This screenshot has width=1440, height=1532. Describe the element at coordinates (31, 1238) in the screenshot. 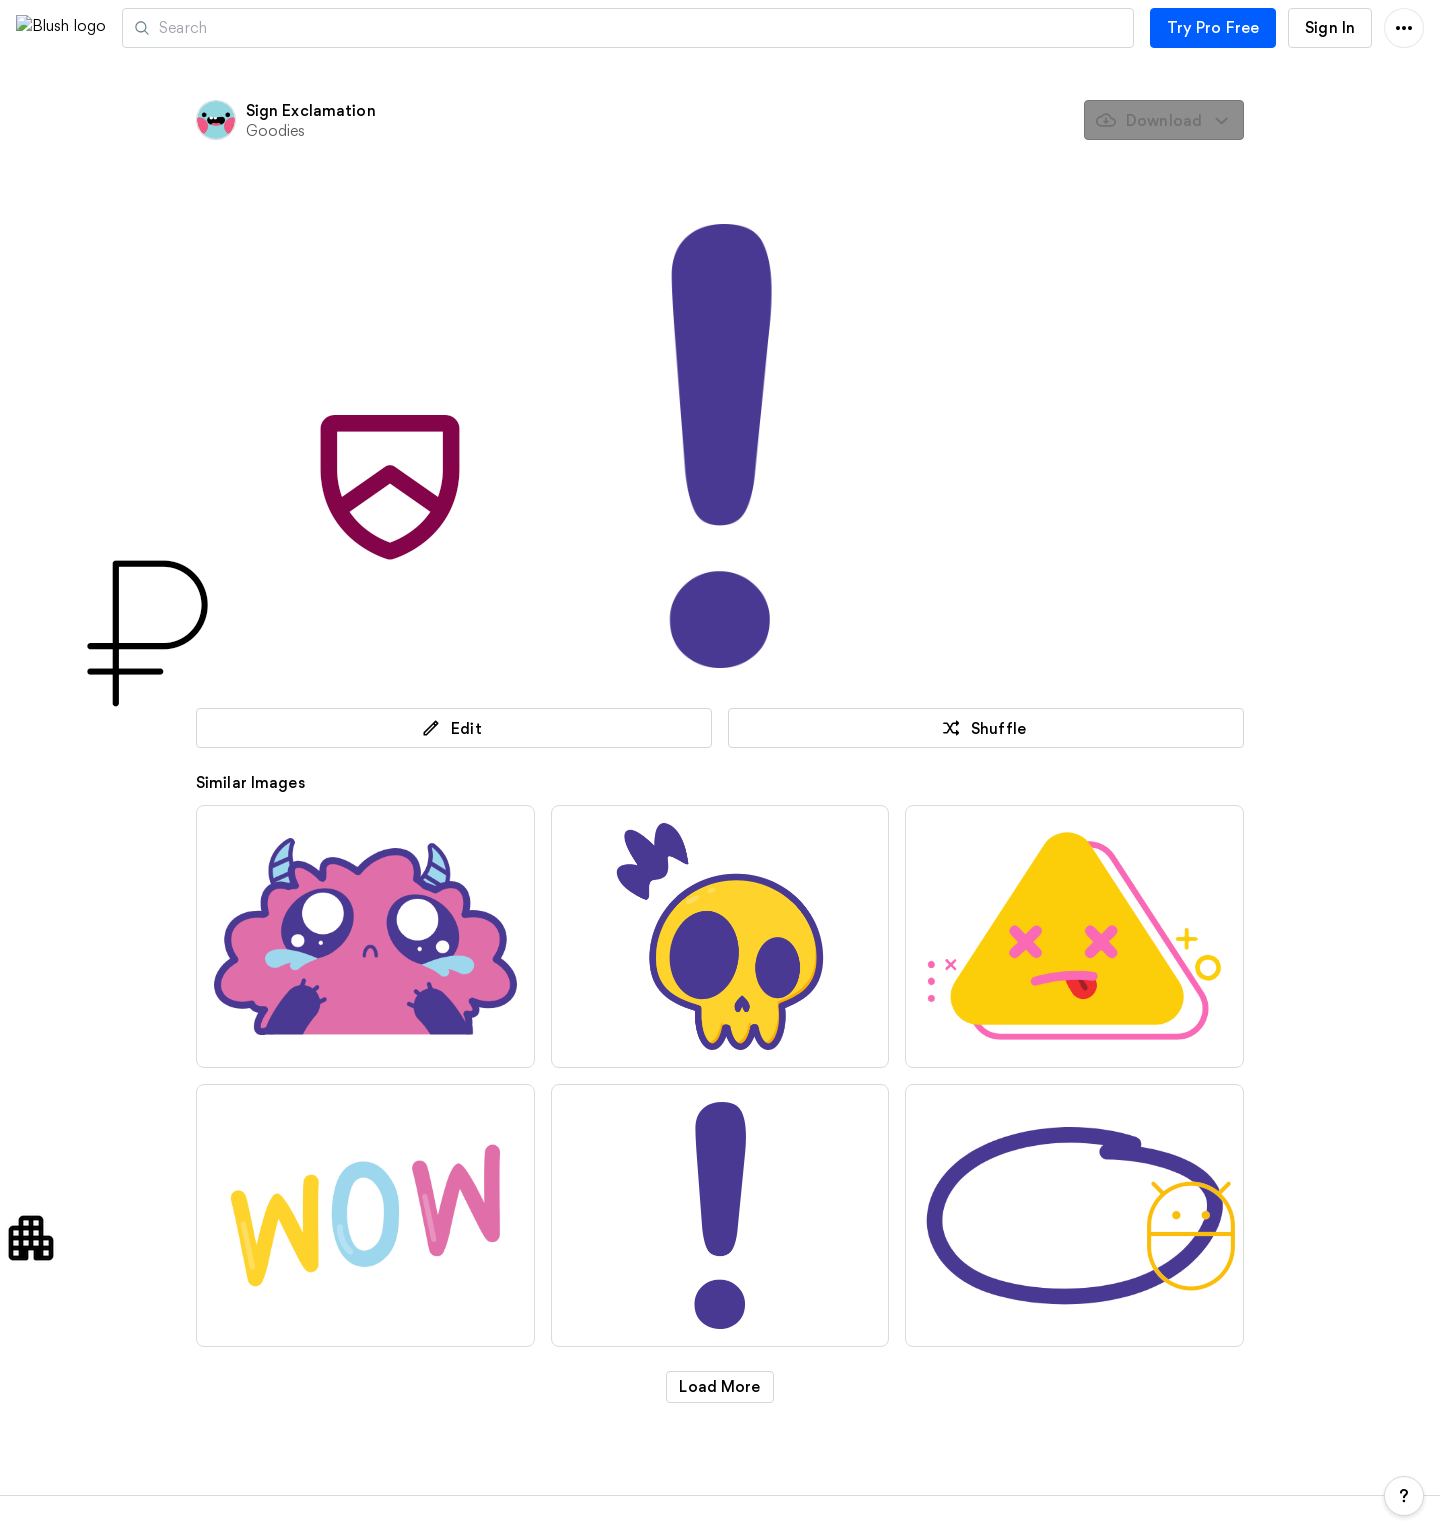

I see `view apartment listings` at that location.